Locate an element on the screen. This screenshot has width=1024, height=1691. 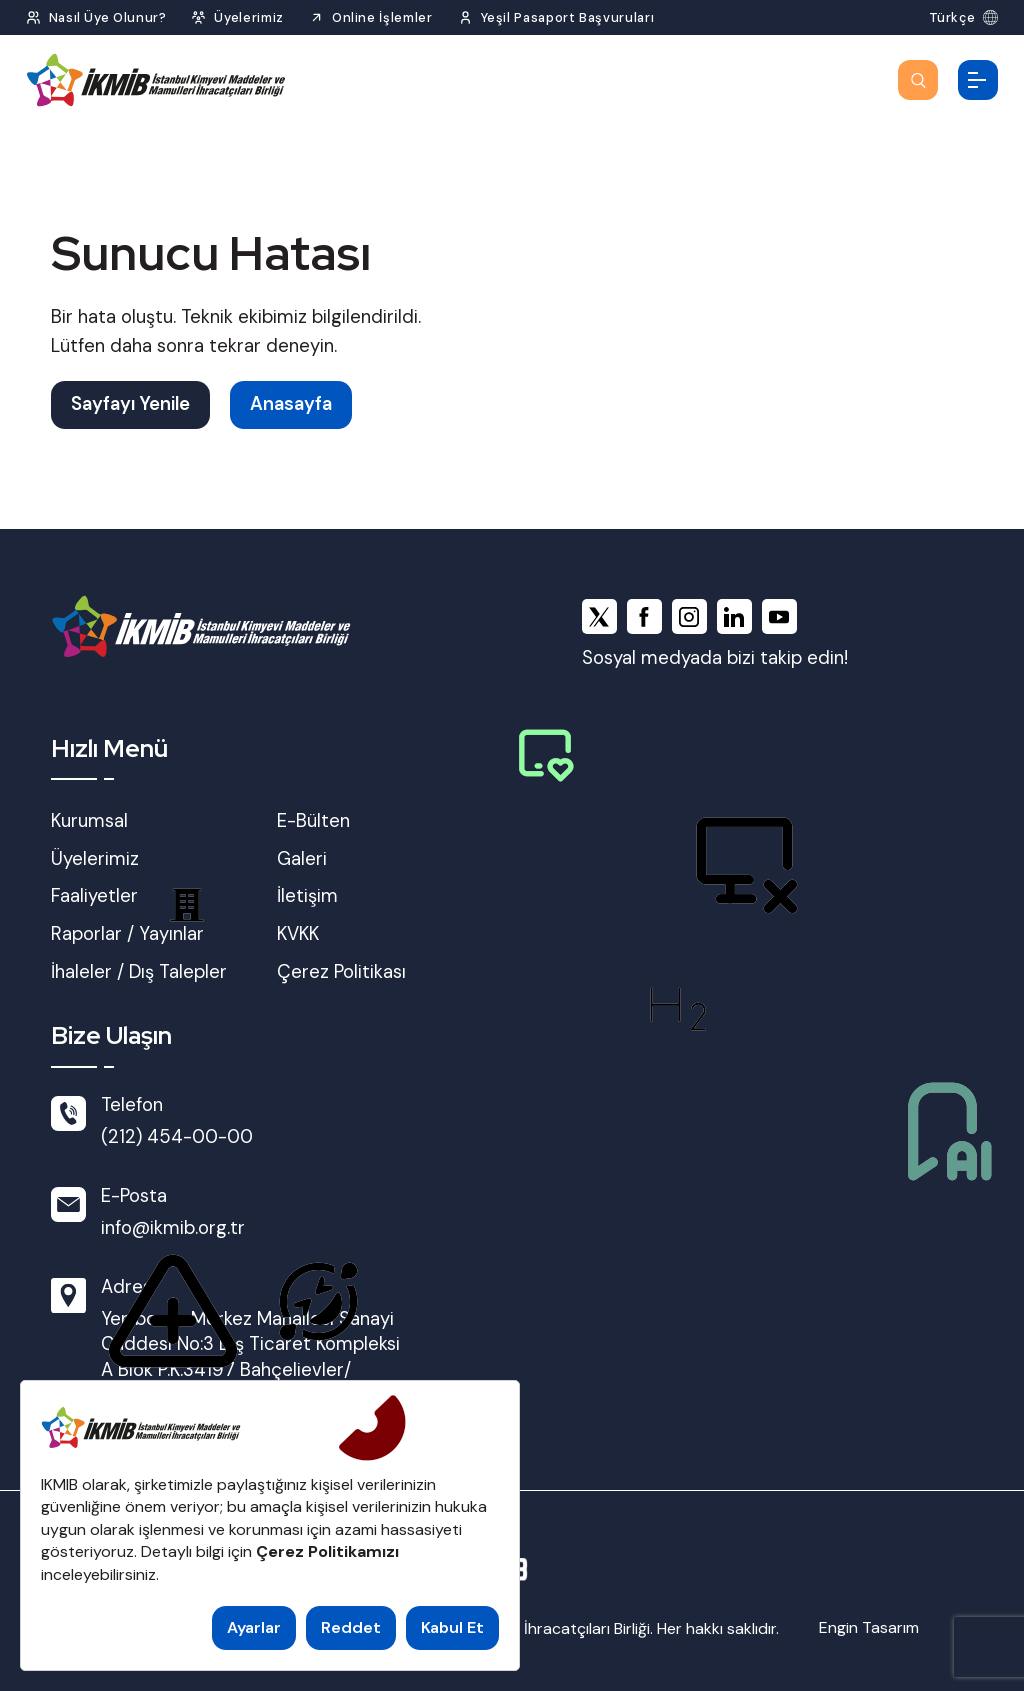
add a new warning or alert is located at coordinates (173, 1315).